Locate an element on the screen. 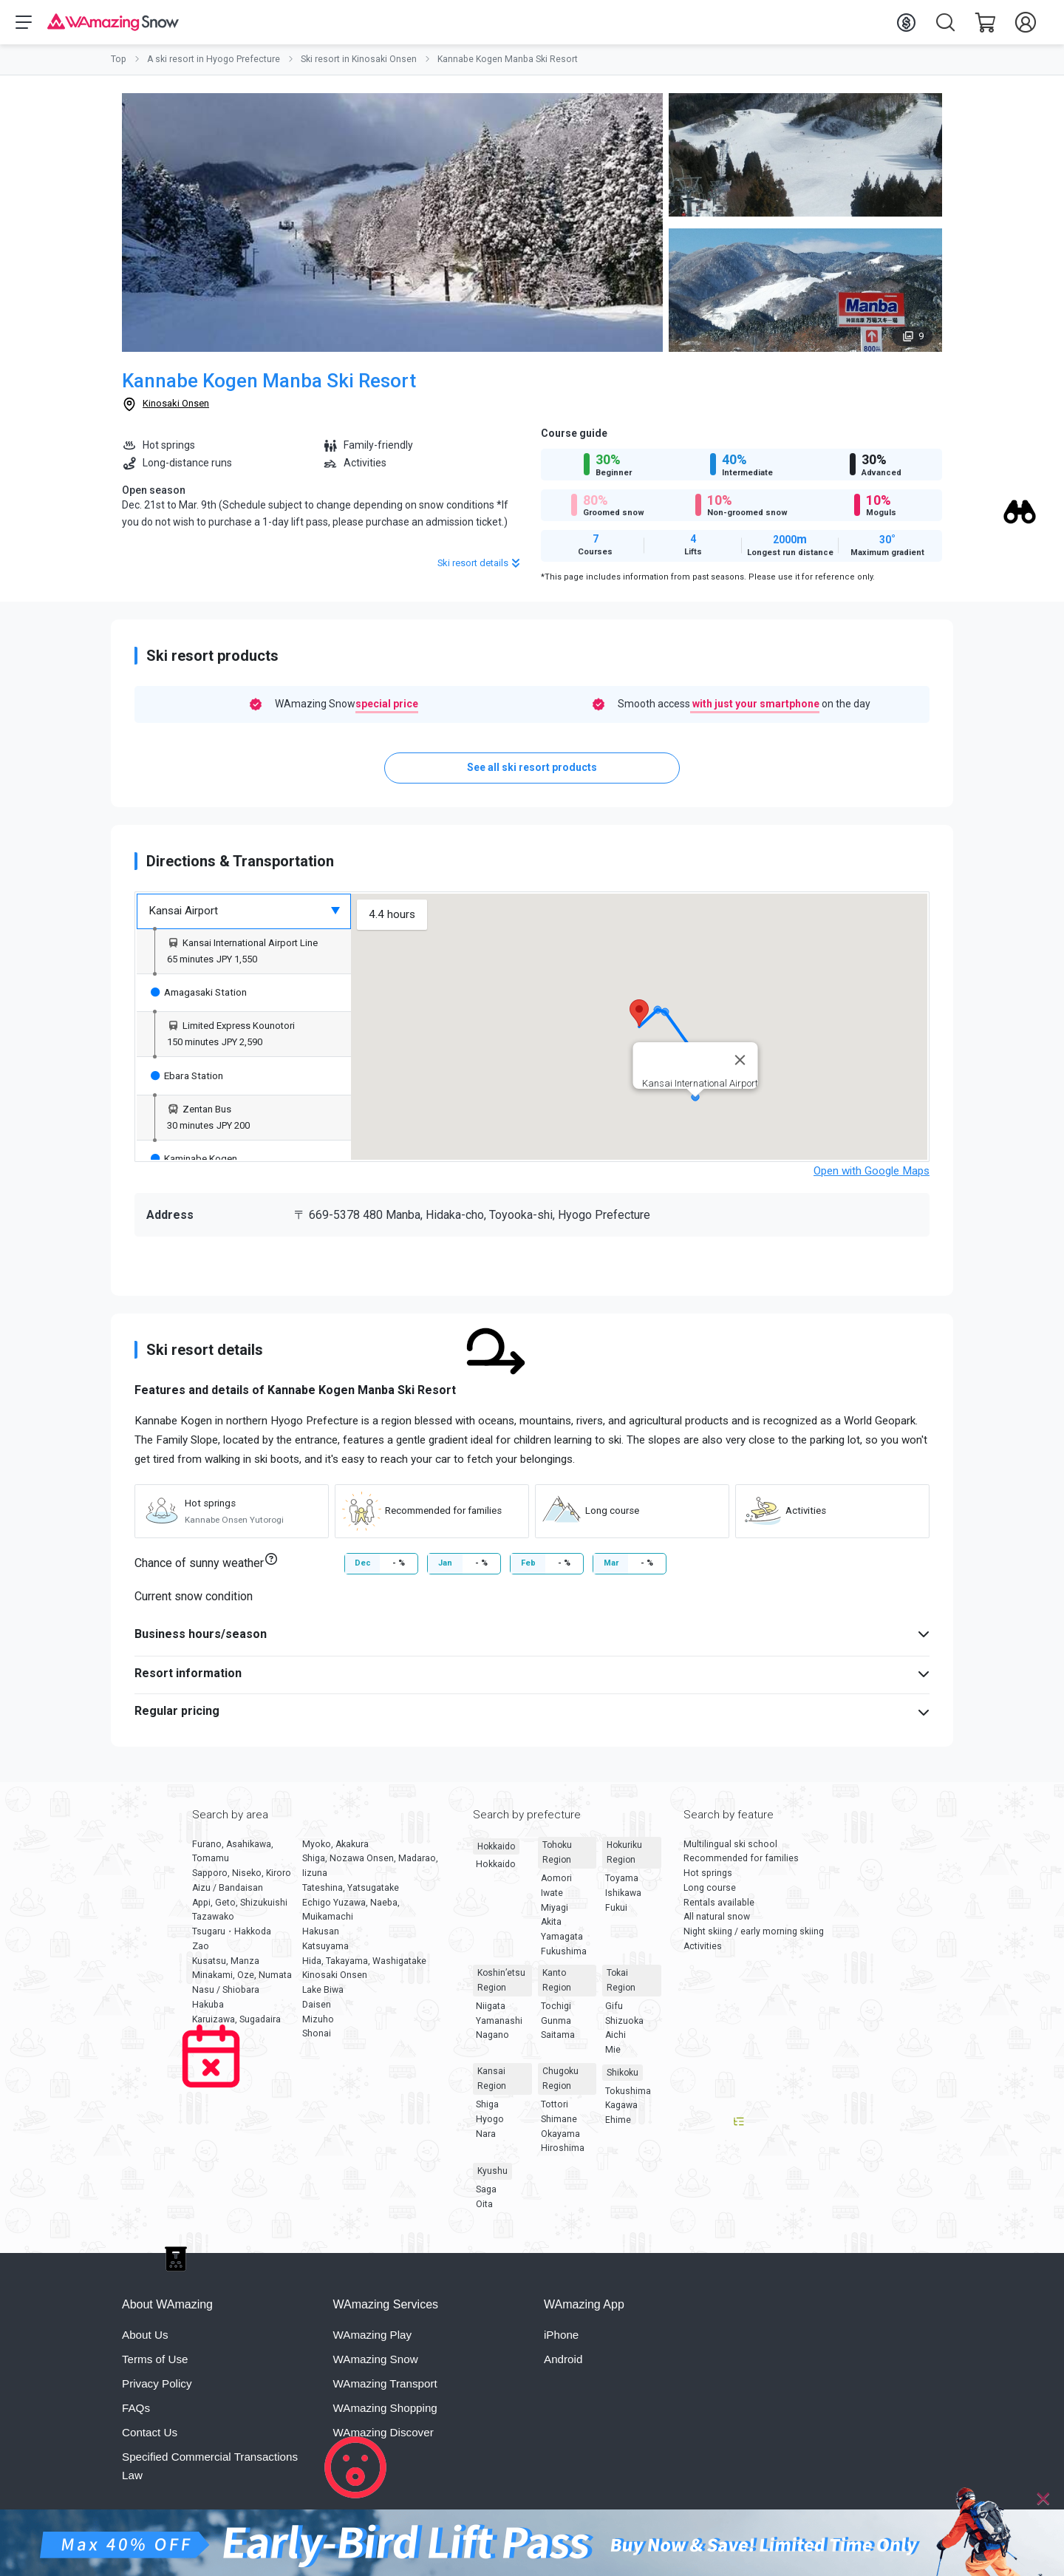 The width and height of the screenshot is (1064, 2576). view lab results or data table is located at coordinates (176, 2259).